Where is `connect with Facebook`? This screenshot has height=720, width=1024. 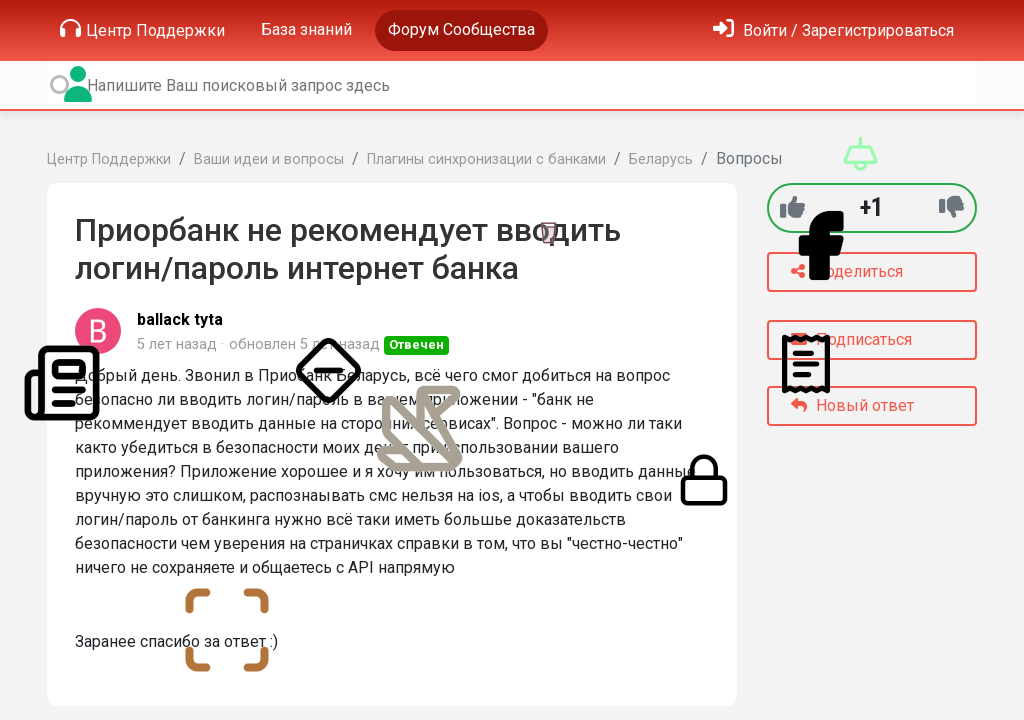
connect with Facebook is located at coordinates (819, 245).